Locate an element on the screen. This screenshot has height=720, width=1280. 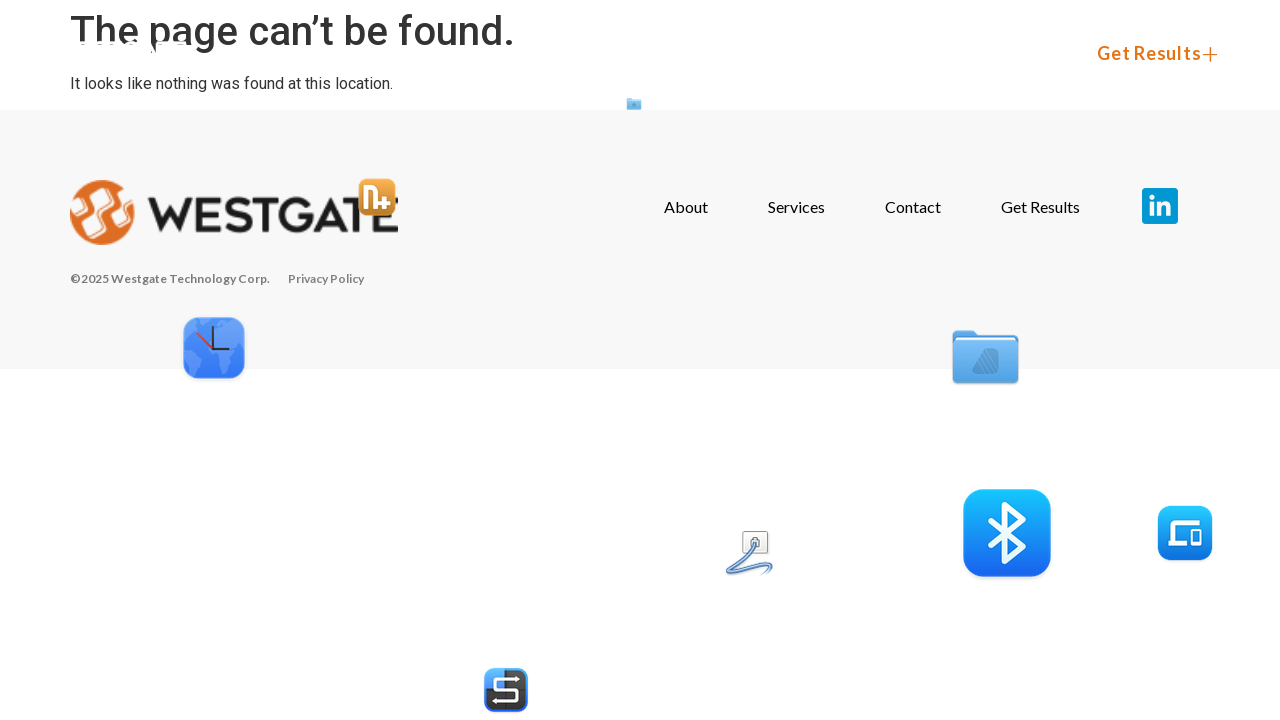
open affinity publisher project folder is located at coordinates (985, 356).